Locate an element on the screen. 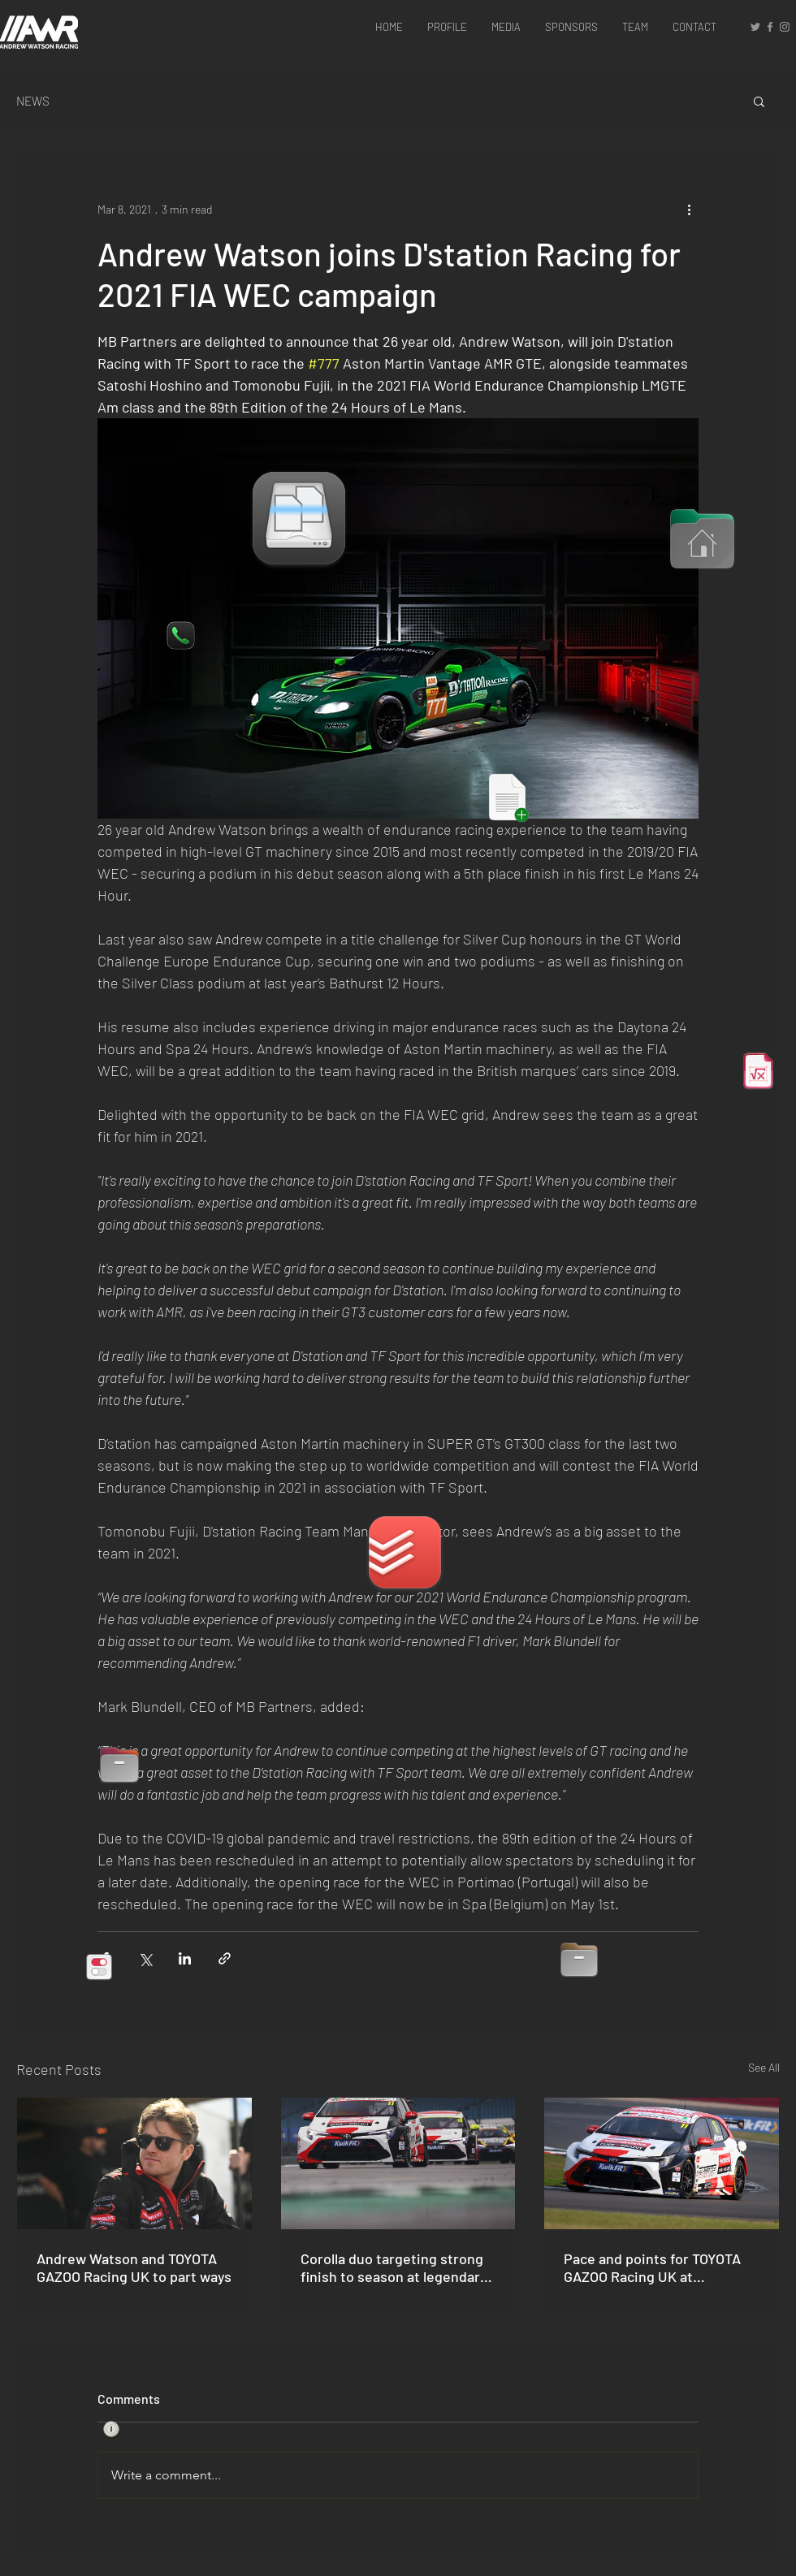  open gnome tweaks to customize system settings is located at coordinates (99, 1967).